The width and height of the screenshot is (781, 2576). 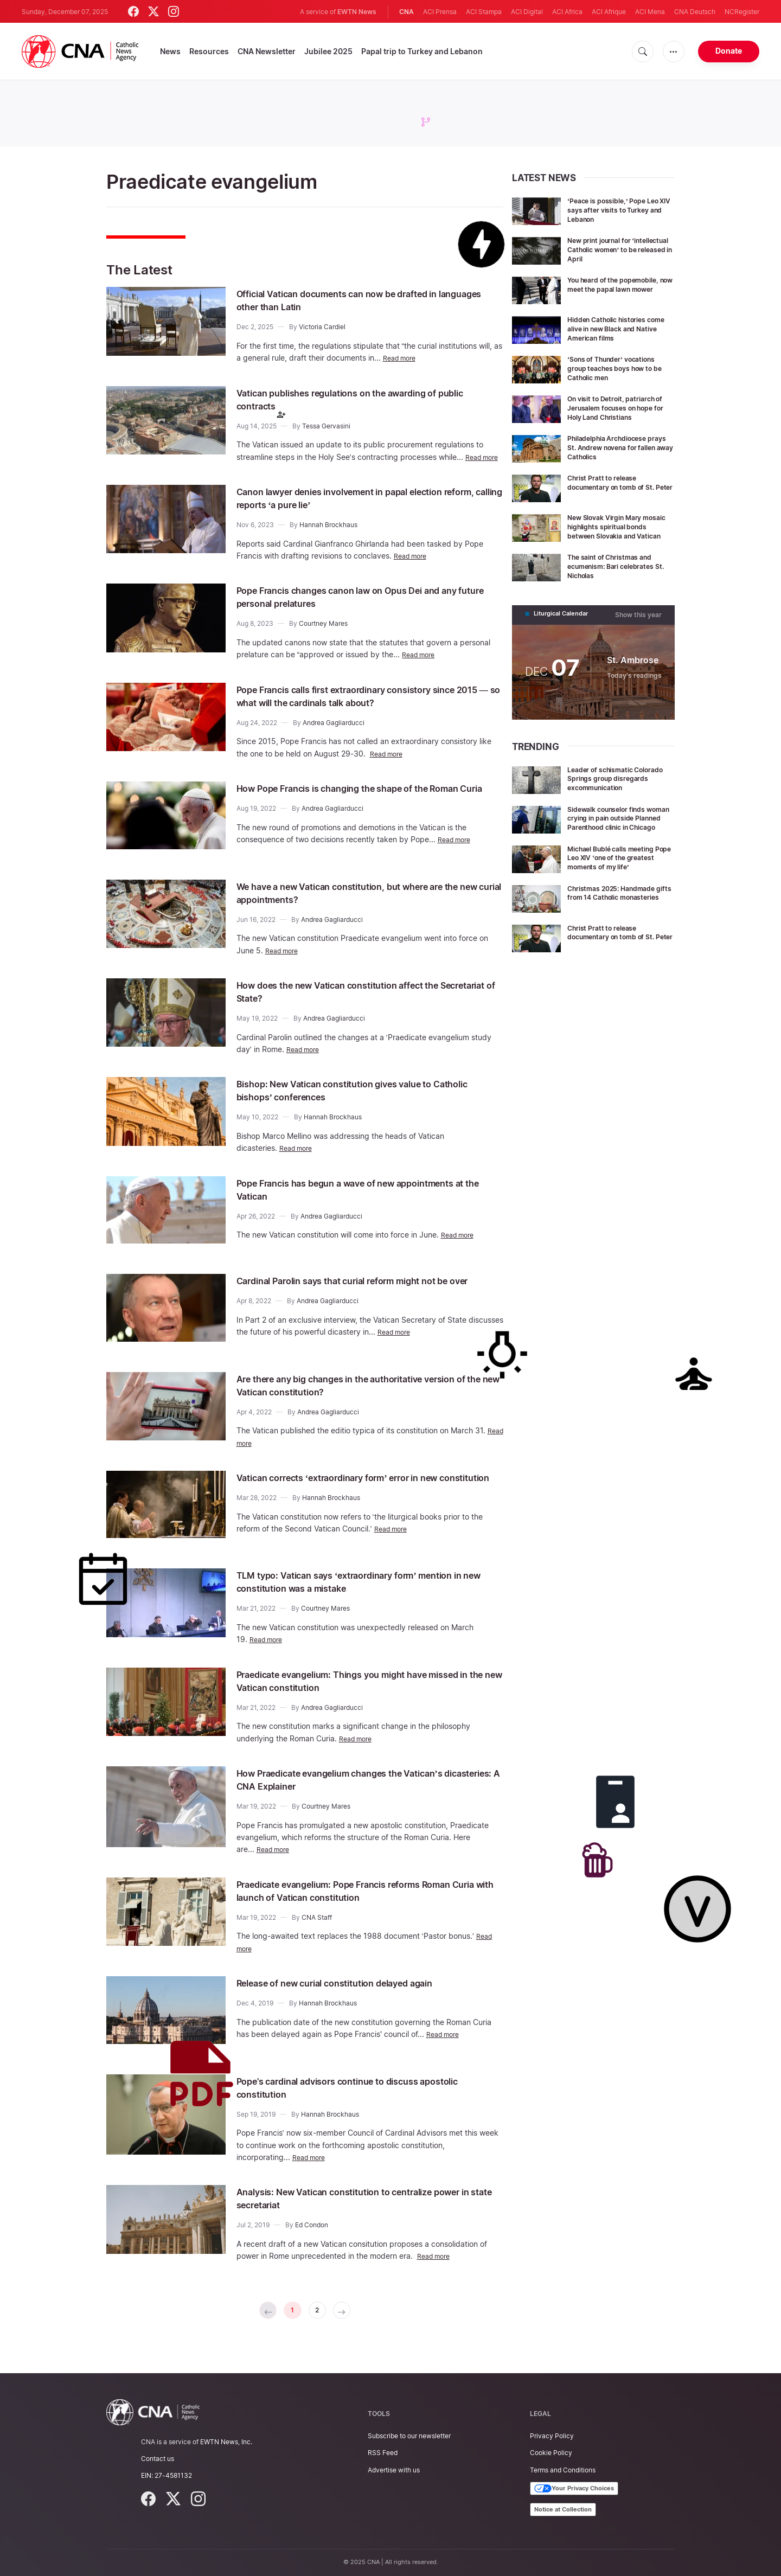 What do you see at coordinates (597, 1860) in the screenshot?
I see `browse nearby bars or pubs` at bounding box center [597, 1860].